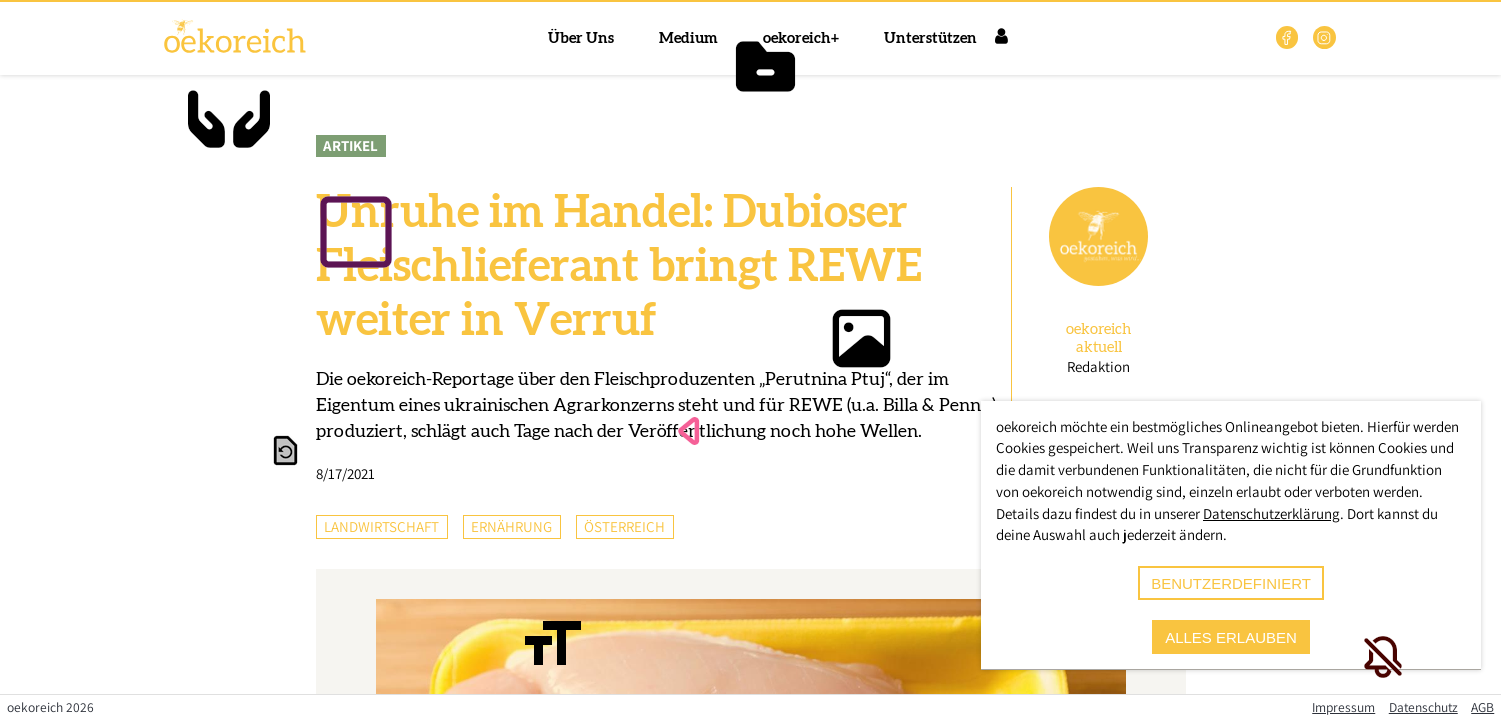  What do you see at coordinates (356, 232) in the screenshot?
I see `stop media playback` at bounding box center [356, 232].